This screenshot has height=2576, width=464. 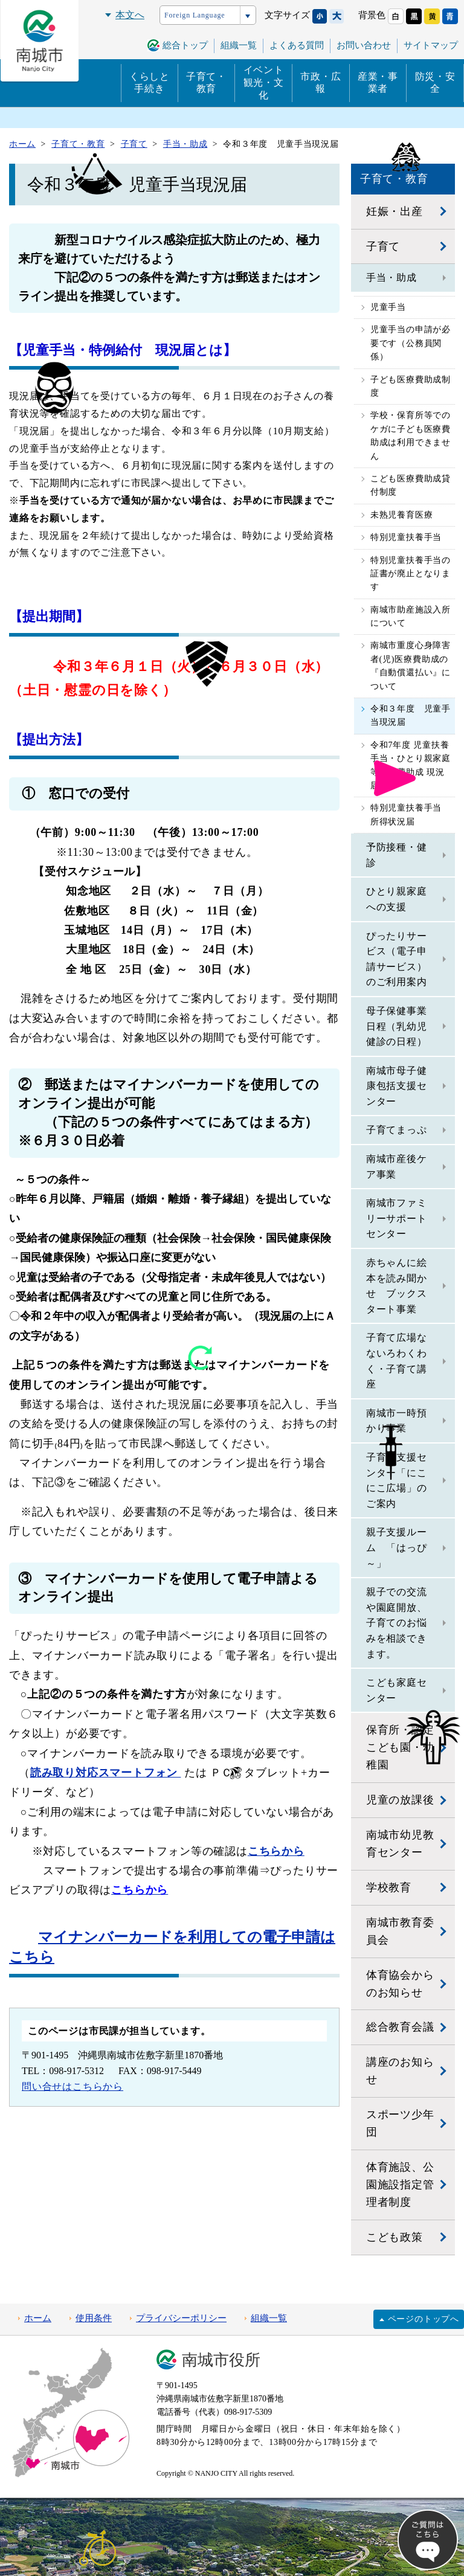 I want to click on select a wrestler character or avatar, so click(x=54, y=388).